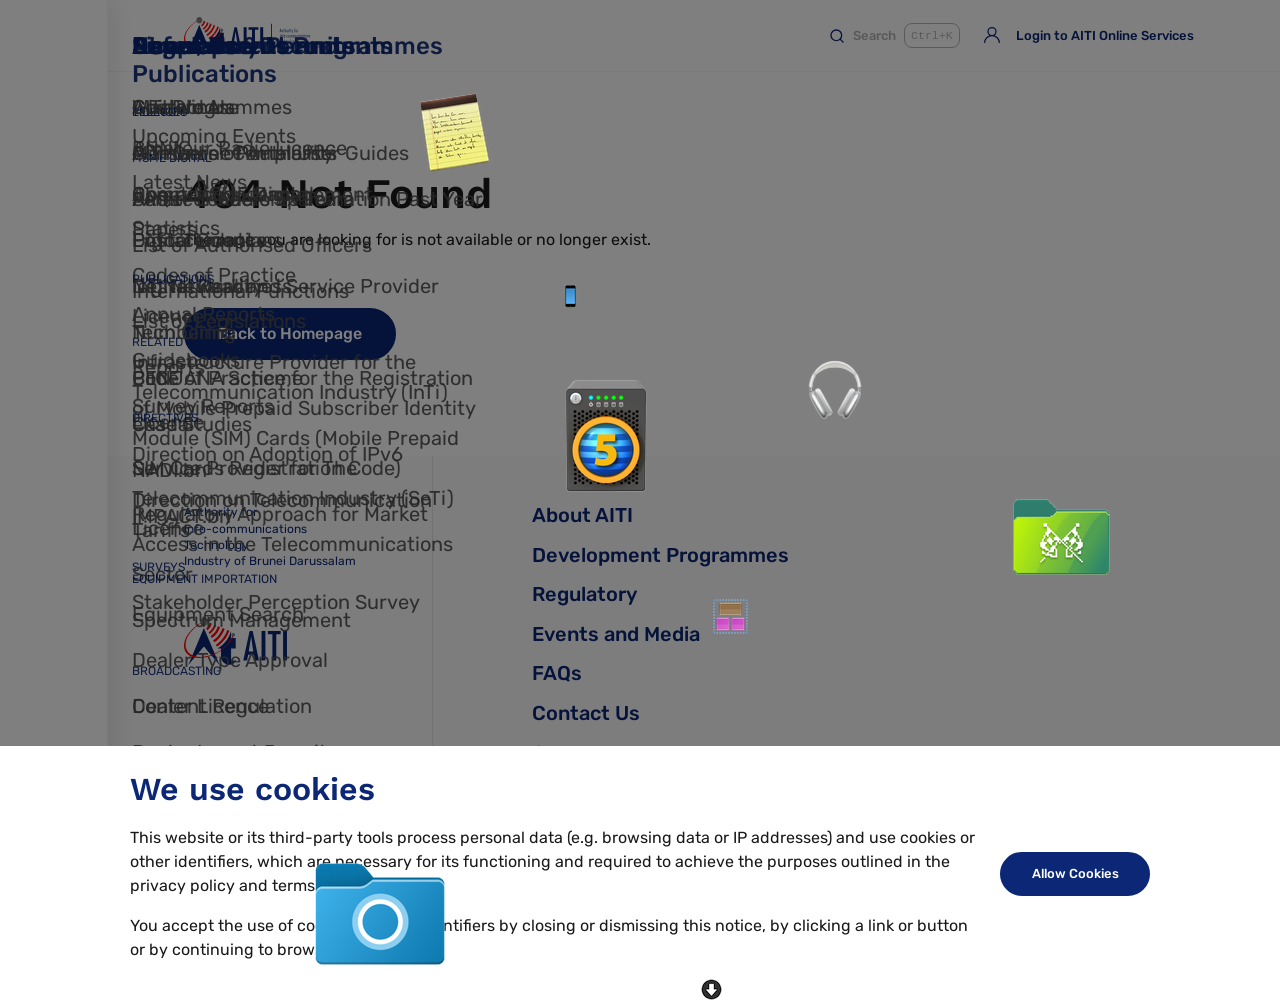  What do you see at coordinates (730, 616) in the screenshot?
I see `select all items in the current view` at bounding box center [730, 616].